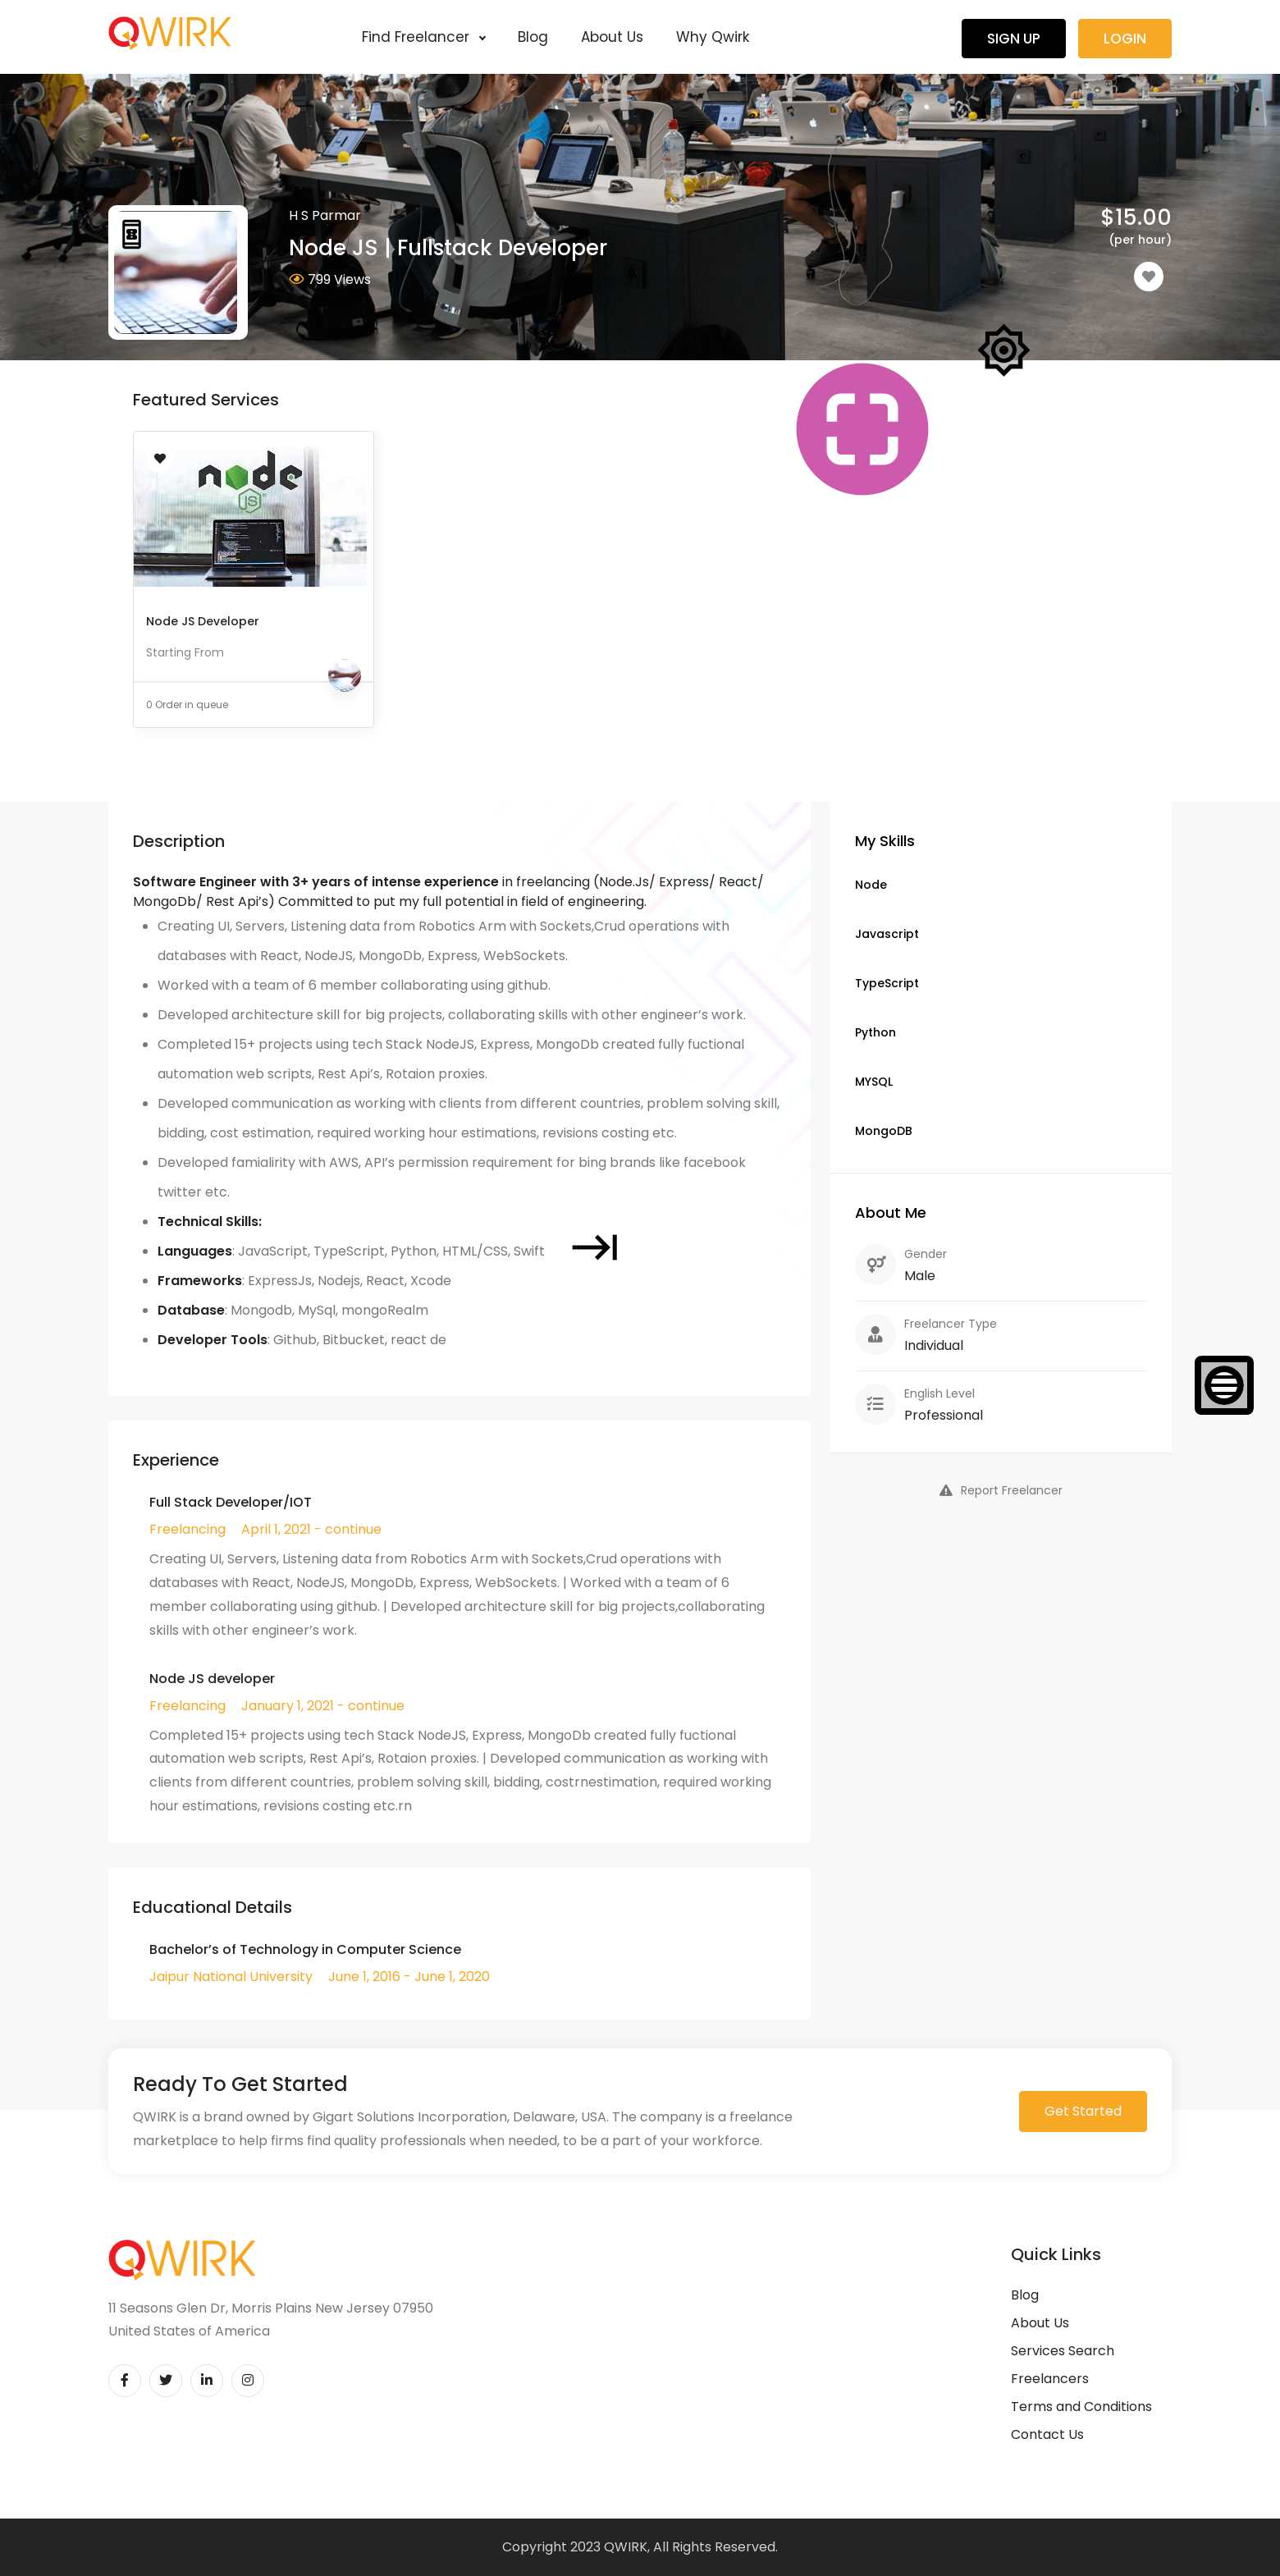 This screenshot has height=2576, width=1280. What do you see at coordinates (1224, 1385) in the screenshot?
I see `access heating, ventilation, and air conditioning controls` at bounding box center [1224, 1385].